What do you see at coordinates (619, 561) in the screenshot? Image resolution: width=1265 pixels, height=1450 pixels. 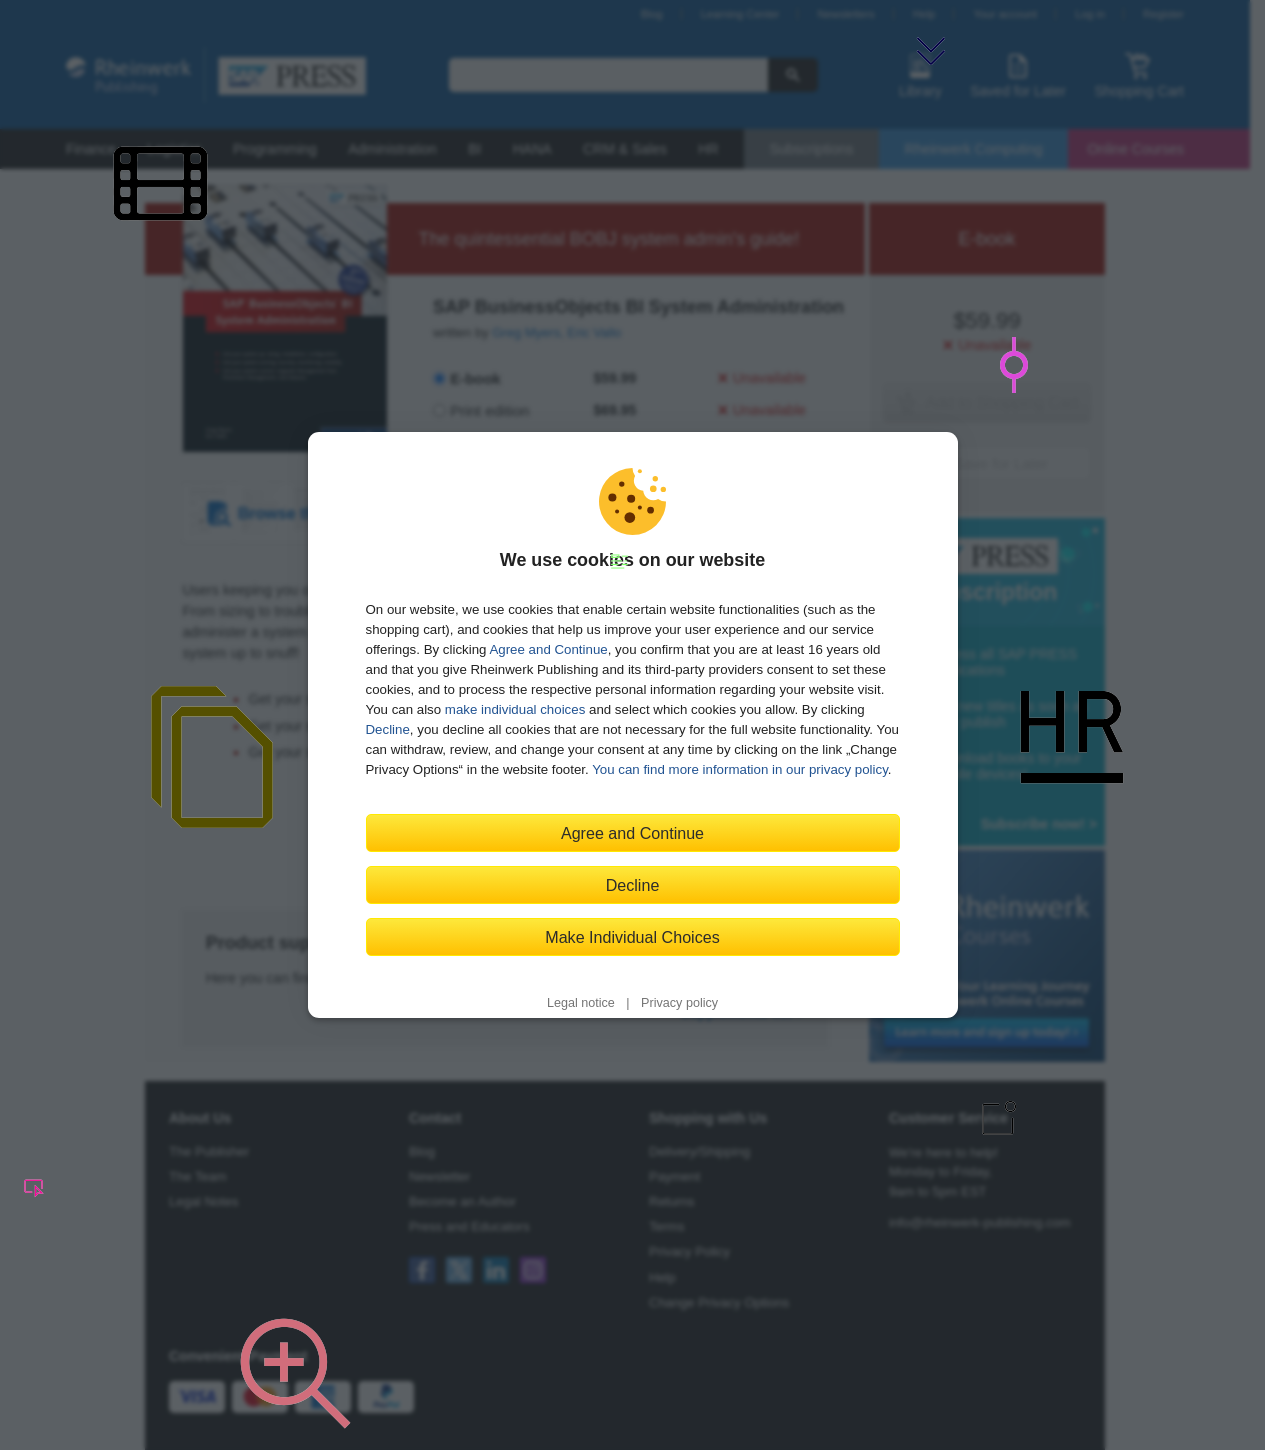 I see `indicates a keyword or reserved word in code` at bounding box center [619, 561].